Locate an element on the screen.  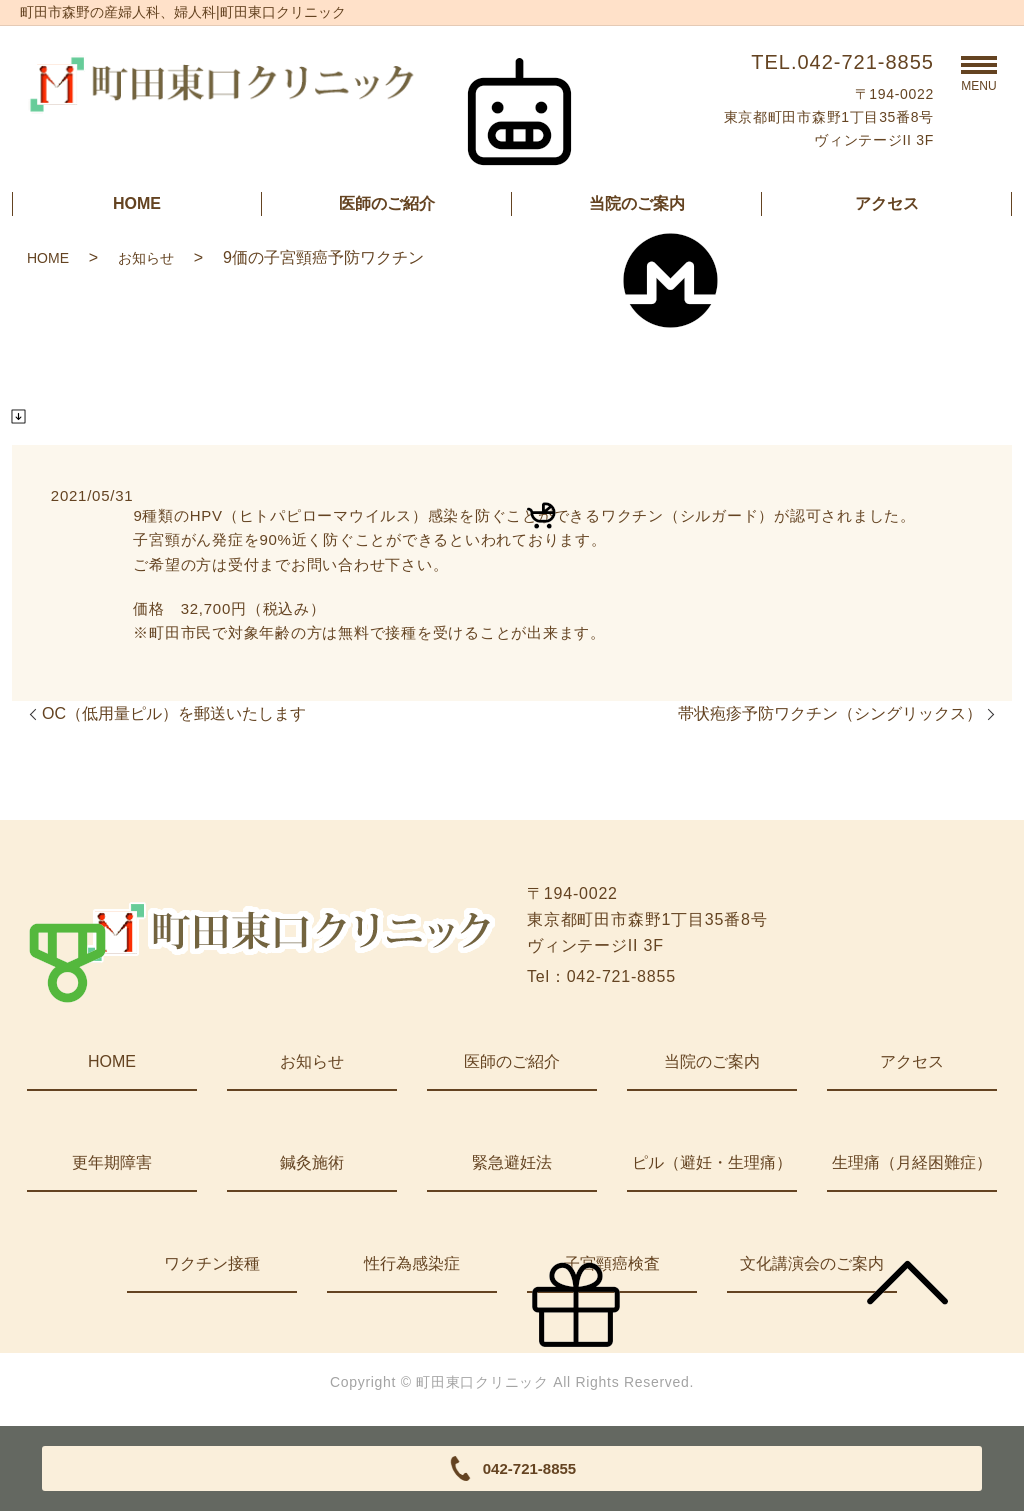
collapse an expanded section is located at coordinates (907, 1305).